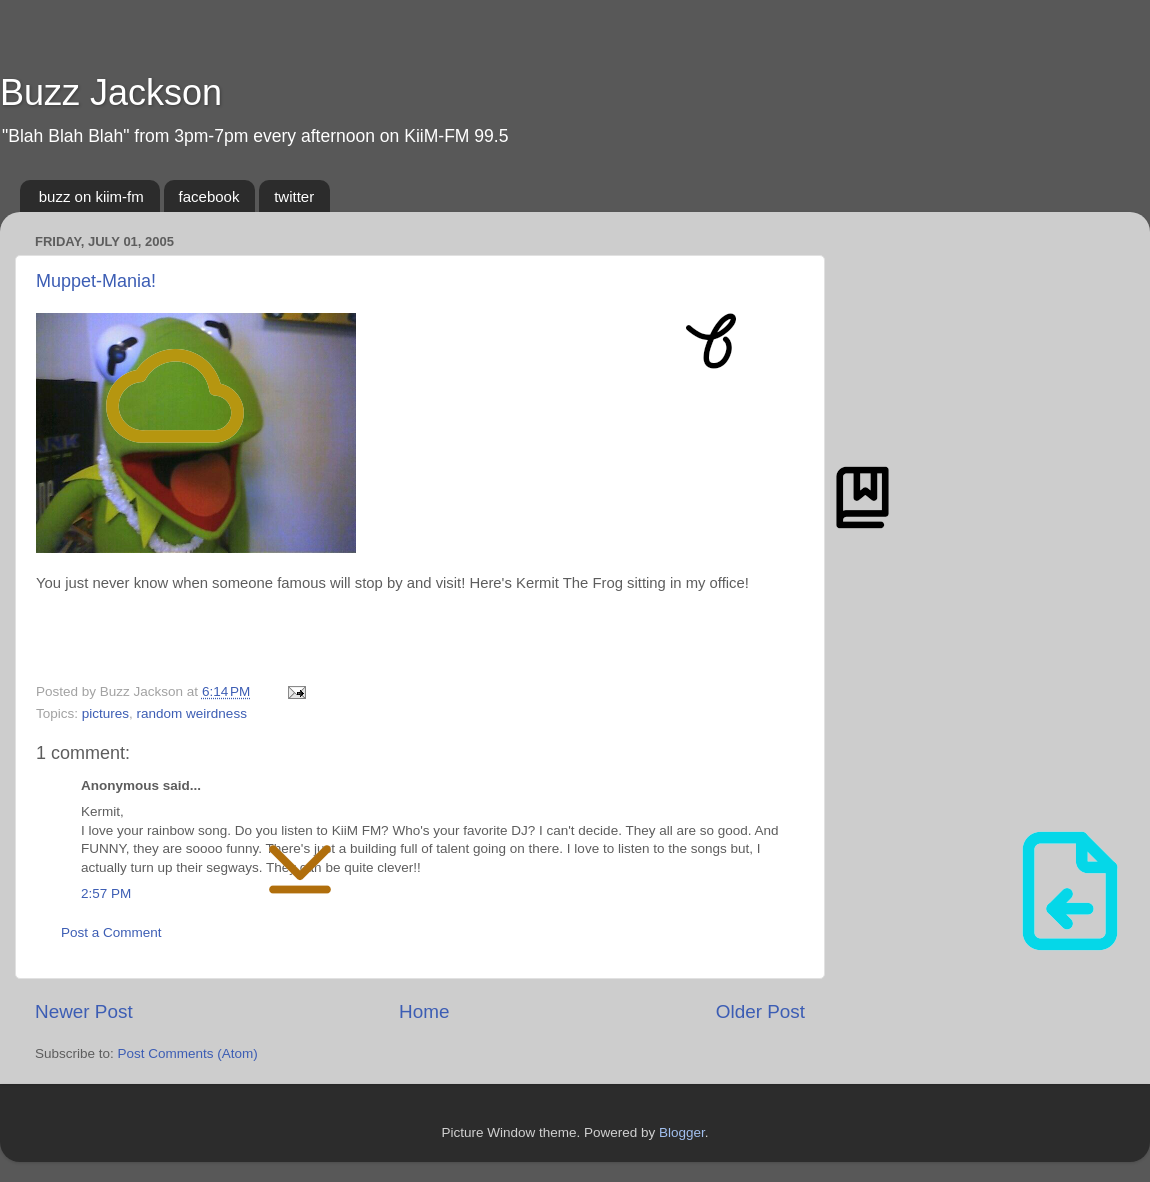 Image resolution: width=1150 pixels, height=1182 pixels. I want to click on access microsoft onedrive cloud storage, so click(175, 399).